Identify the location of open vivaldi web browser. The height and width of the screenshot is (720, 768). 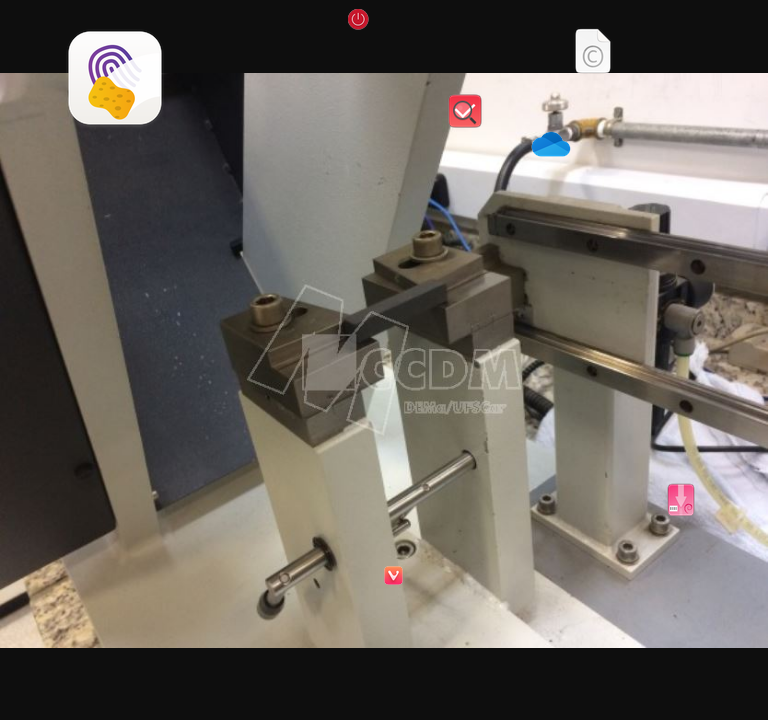
(393, 575).